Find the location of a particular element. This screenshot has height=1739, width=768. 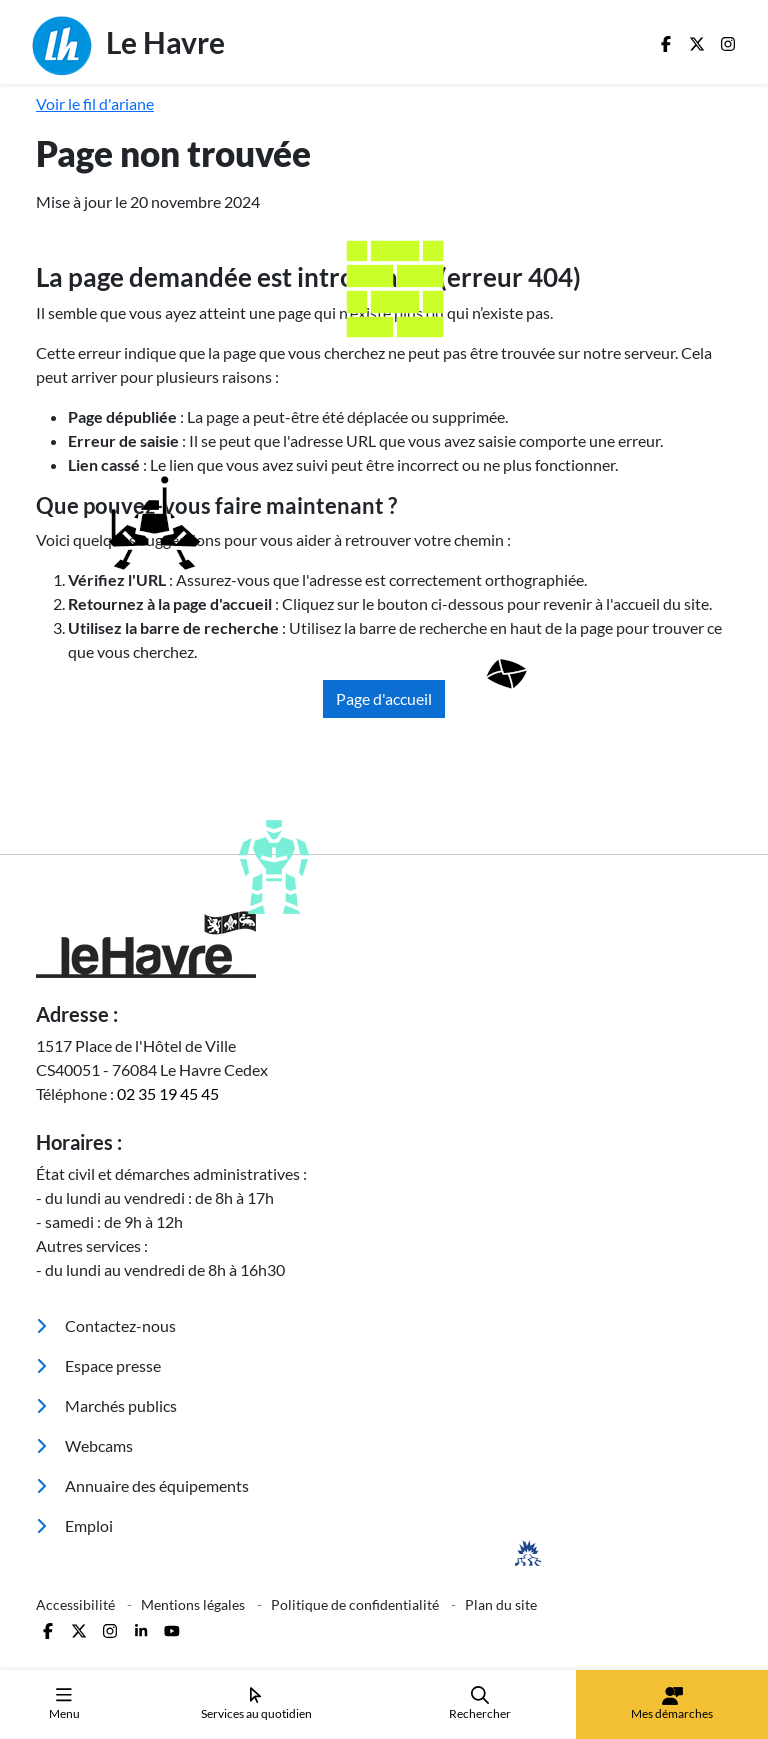

mars pathfinder rover or space exploration feature is located at coordinates (154, 525).